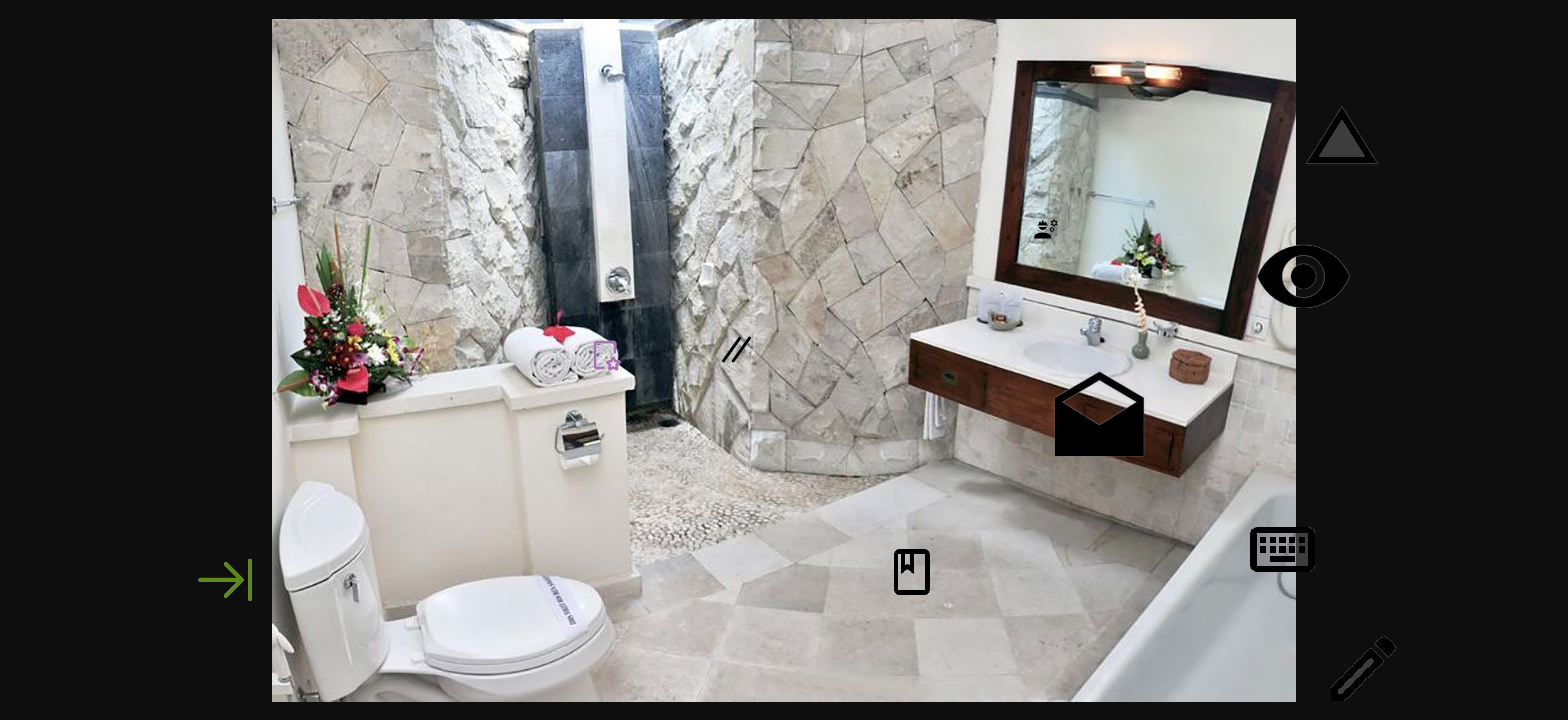  What do you see at coordinates (1282, 549) in the screenshot?
I see `open on-screen keyboard` at bounding box center [1282, 549].